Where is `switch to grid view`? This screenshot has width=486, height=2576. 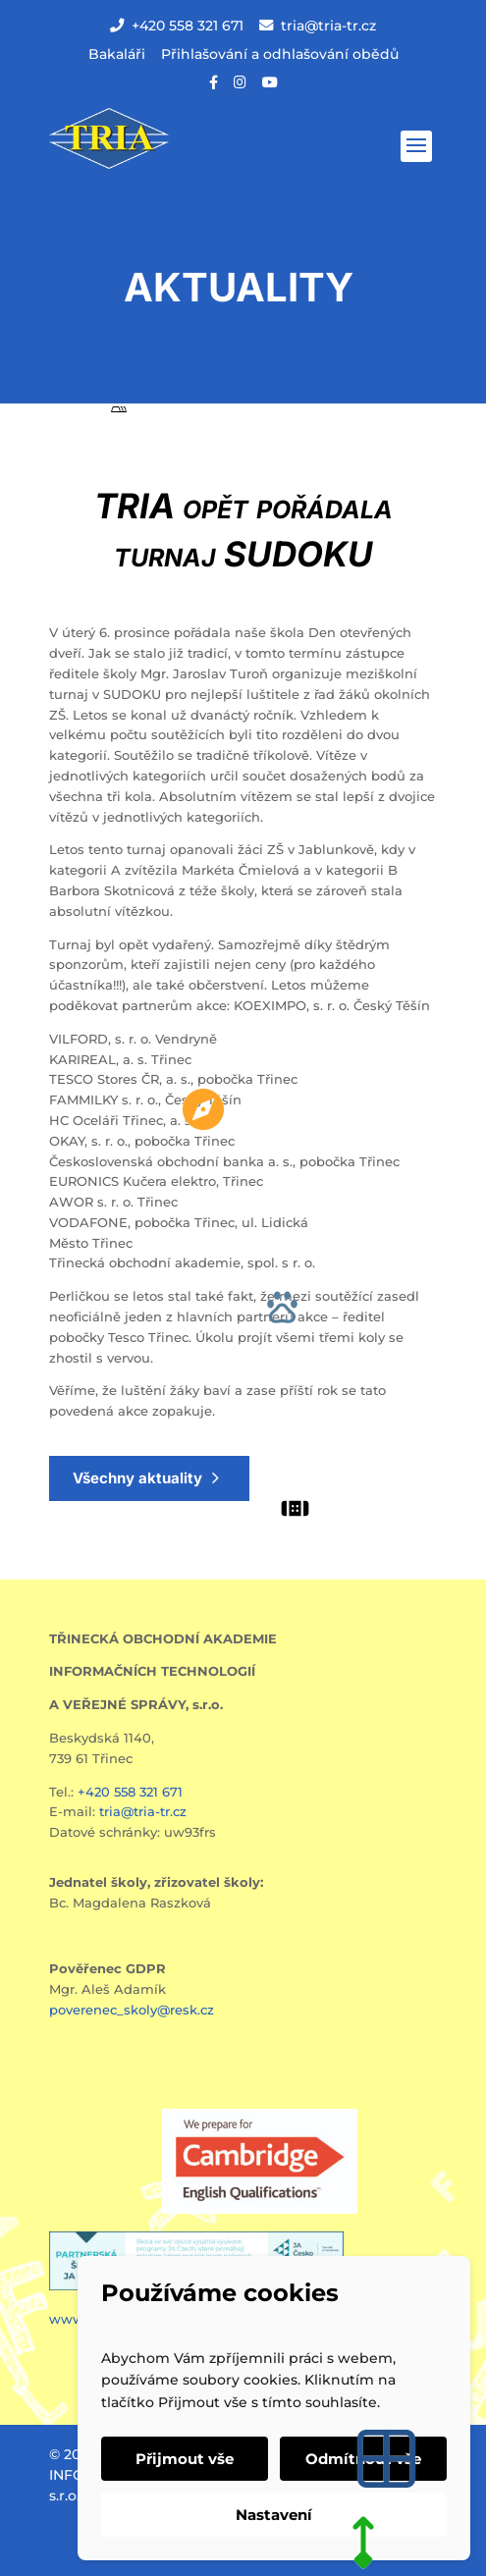 switch to grid view is located at coordinates (386, 2458).